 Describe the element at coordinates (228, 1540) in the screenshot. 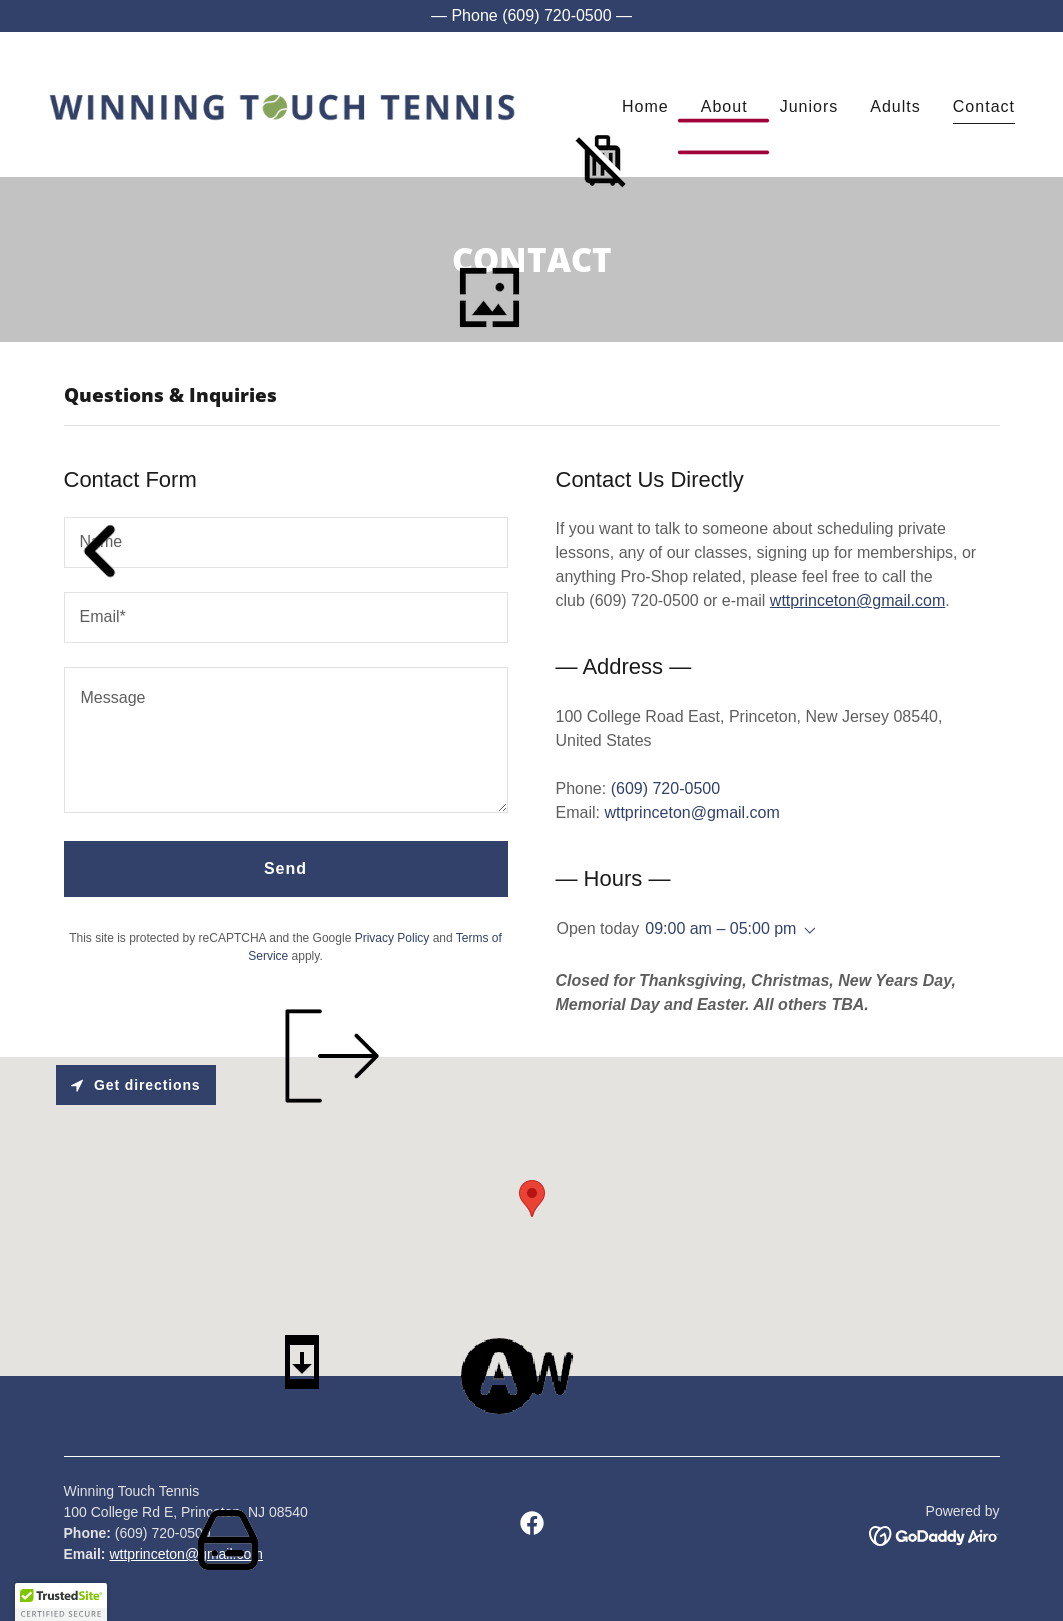

I see `access storage or drive settings` at that location.